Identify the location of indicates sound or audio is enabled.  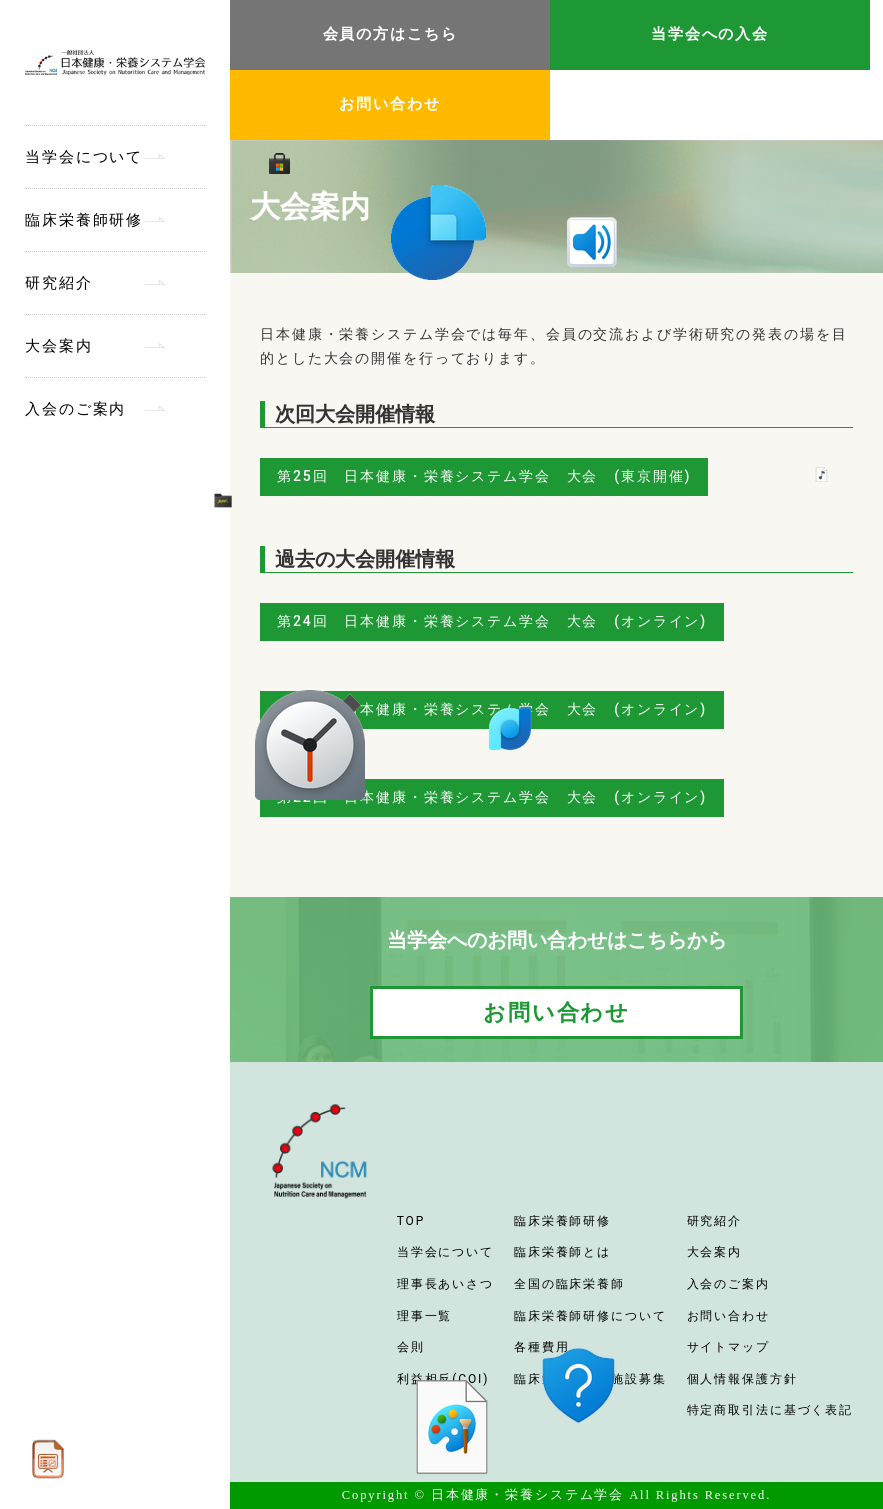
(630, 203).